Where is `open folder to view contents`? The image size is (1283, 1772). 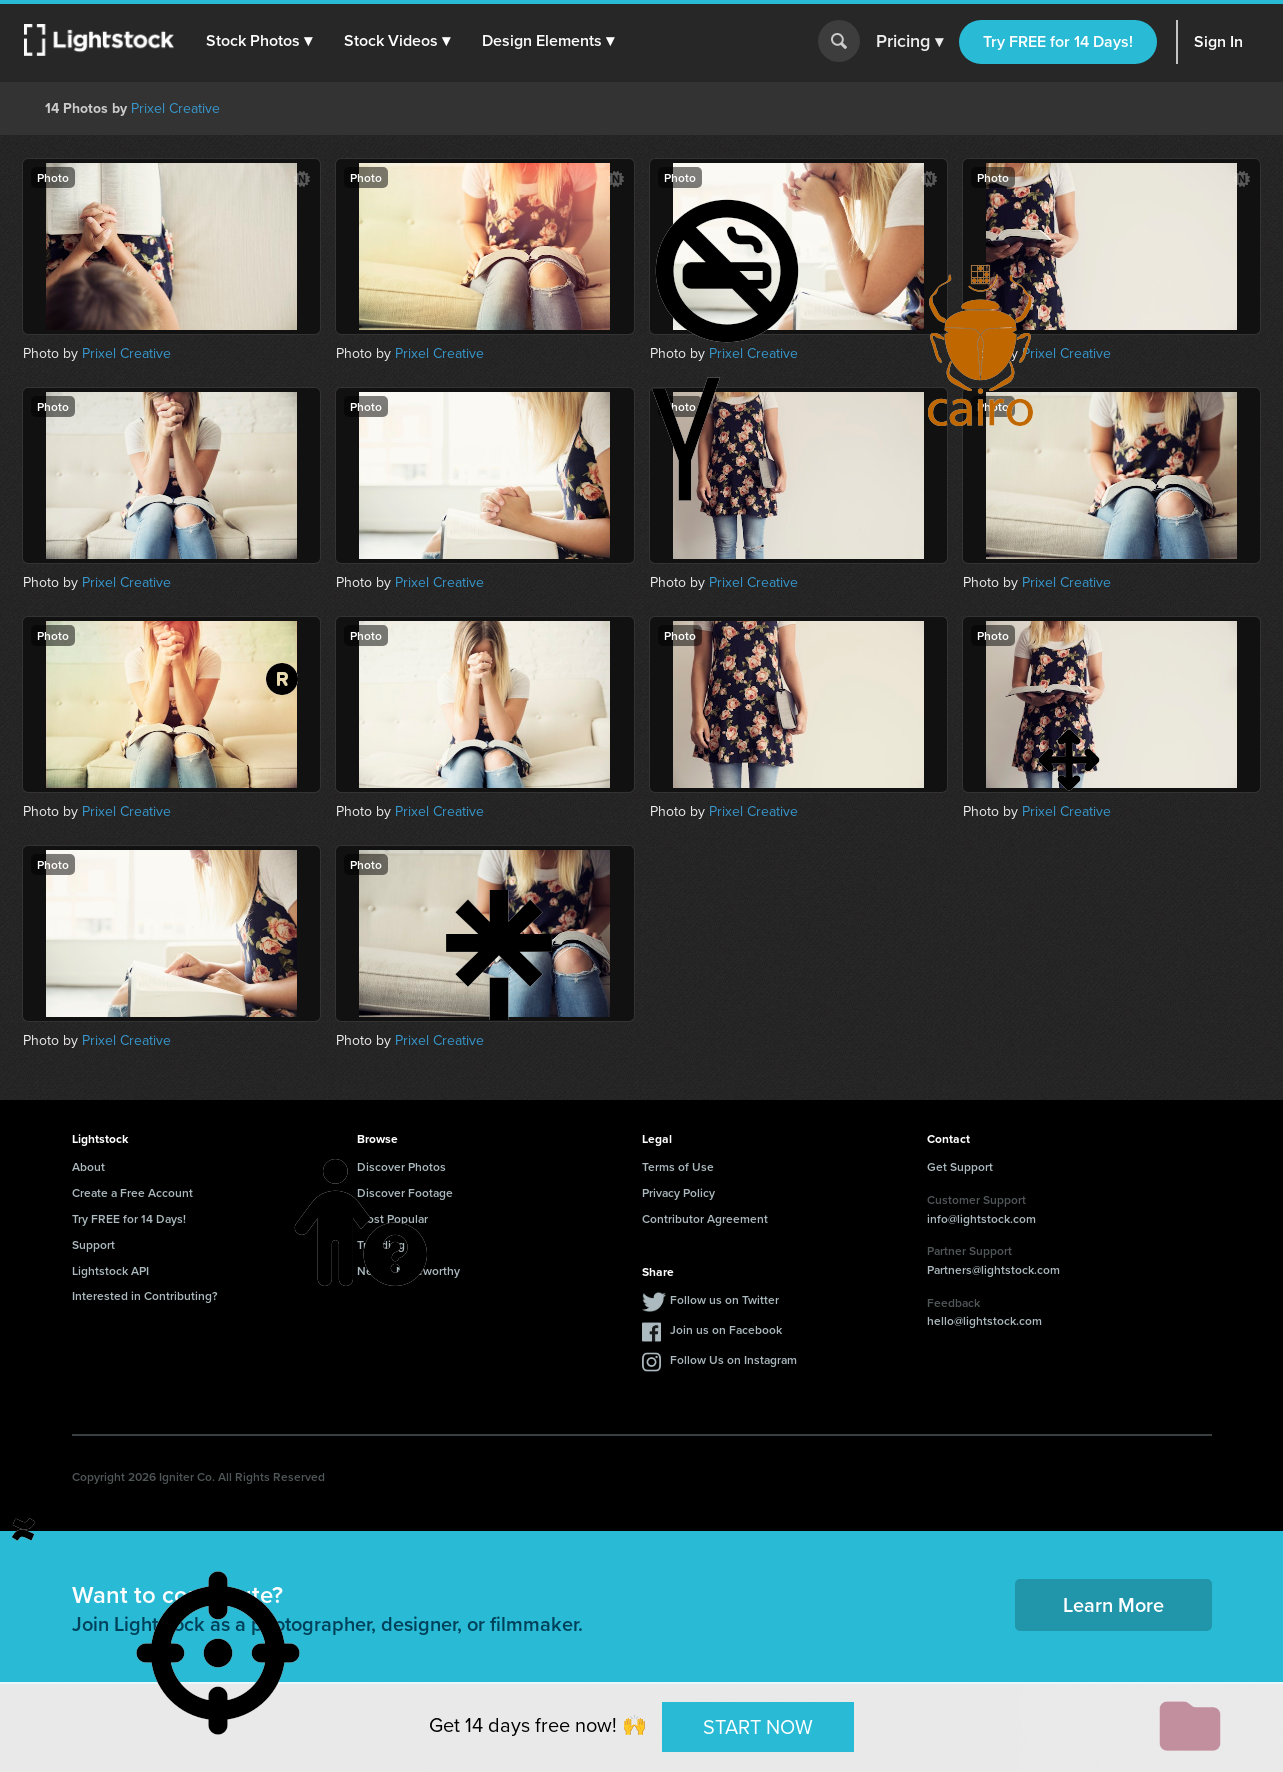
open folder to view contents is located at coordinates (1190, 1728).